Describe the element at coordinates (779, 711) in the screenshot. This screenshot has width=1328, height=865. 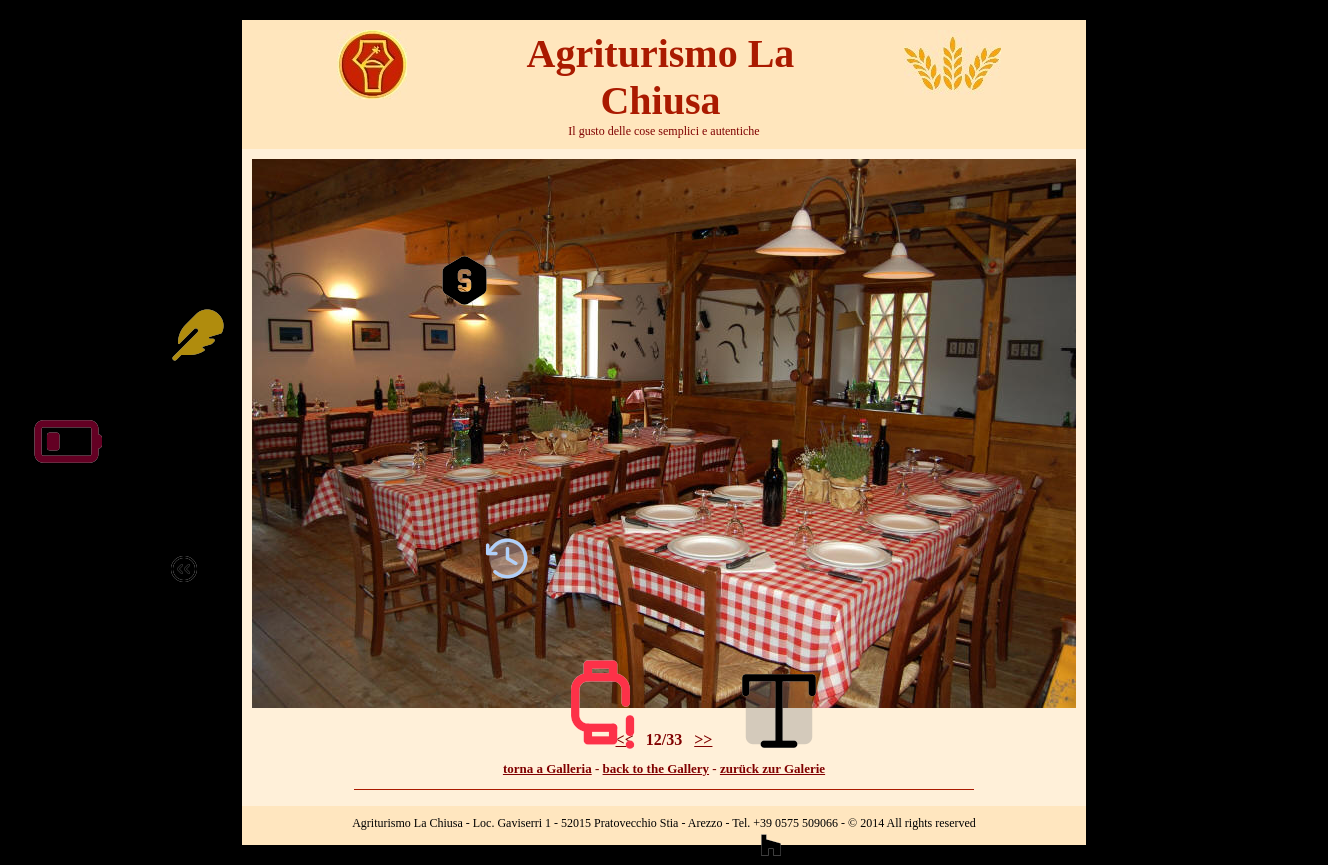
I see `format text or change font style` at that location.